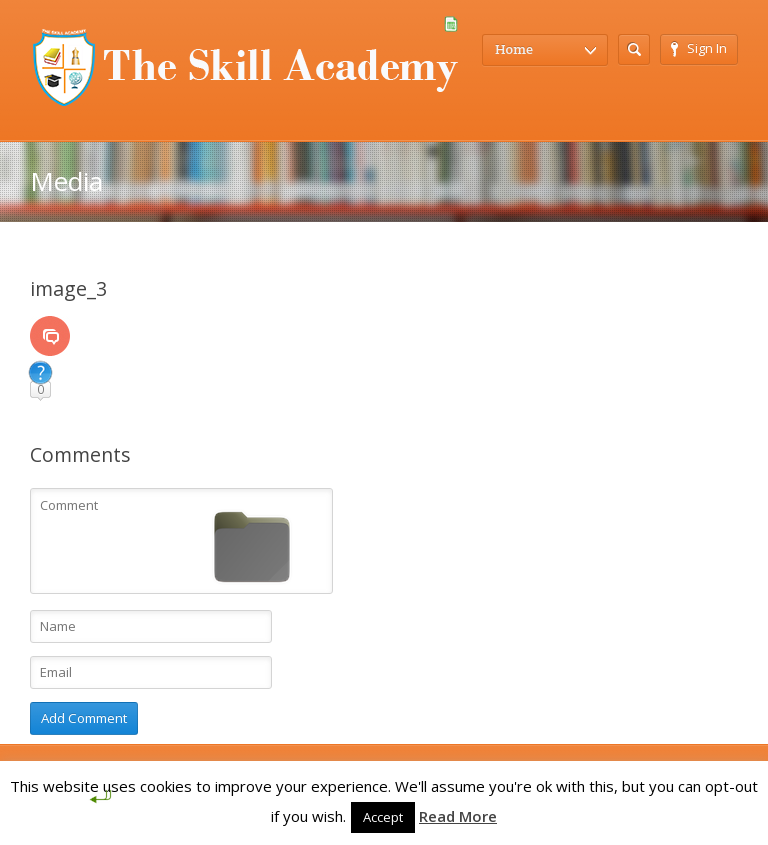  I want to click on reply to all recipients in an email thread, so click(100, 795).